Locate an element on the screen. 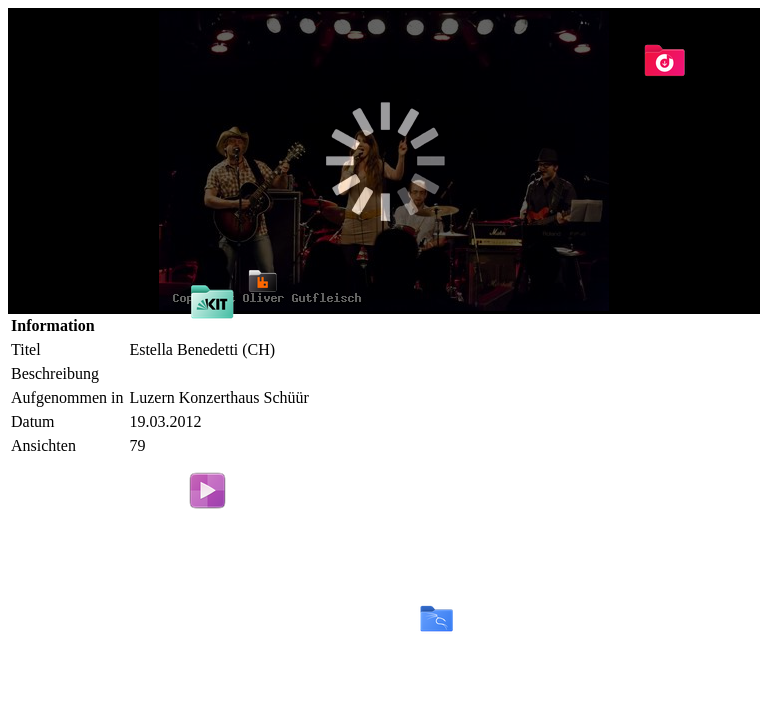 This screenshot has height=720, width=768. open folder containing kali linux files is located at coordinates (436, 619).